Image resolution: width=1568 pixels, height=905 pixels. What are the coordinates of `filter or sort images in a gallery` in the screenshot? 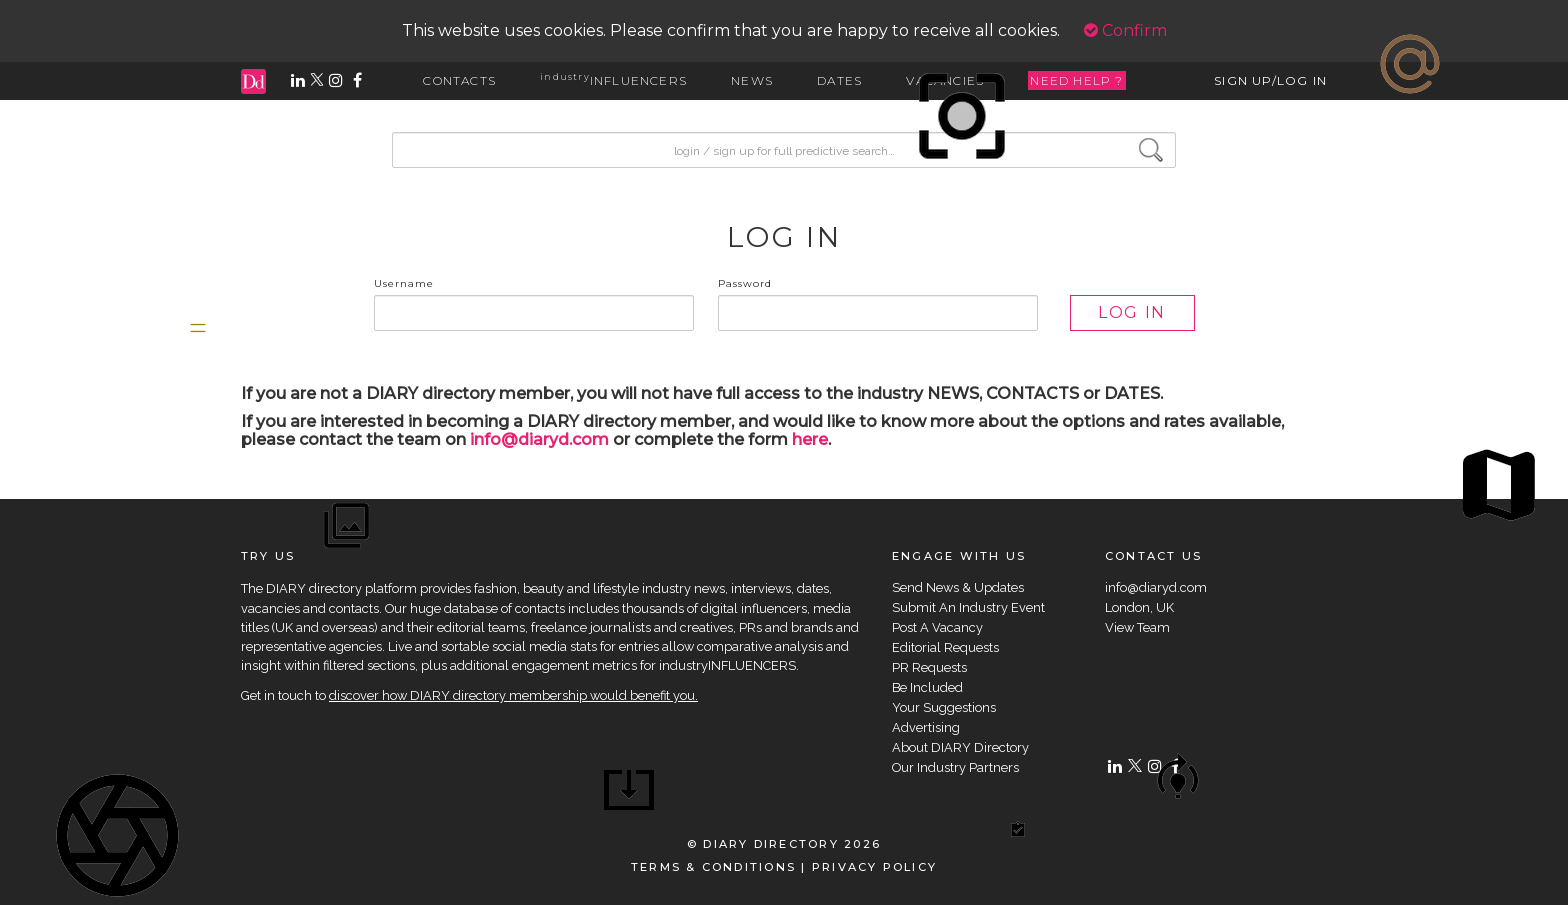 It's located at (346, 525).